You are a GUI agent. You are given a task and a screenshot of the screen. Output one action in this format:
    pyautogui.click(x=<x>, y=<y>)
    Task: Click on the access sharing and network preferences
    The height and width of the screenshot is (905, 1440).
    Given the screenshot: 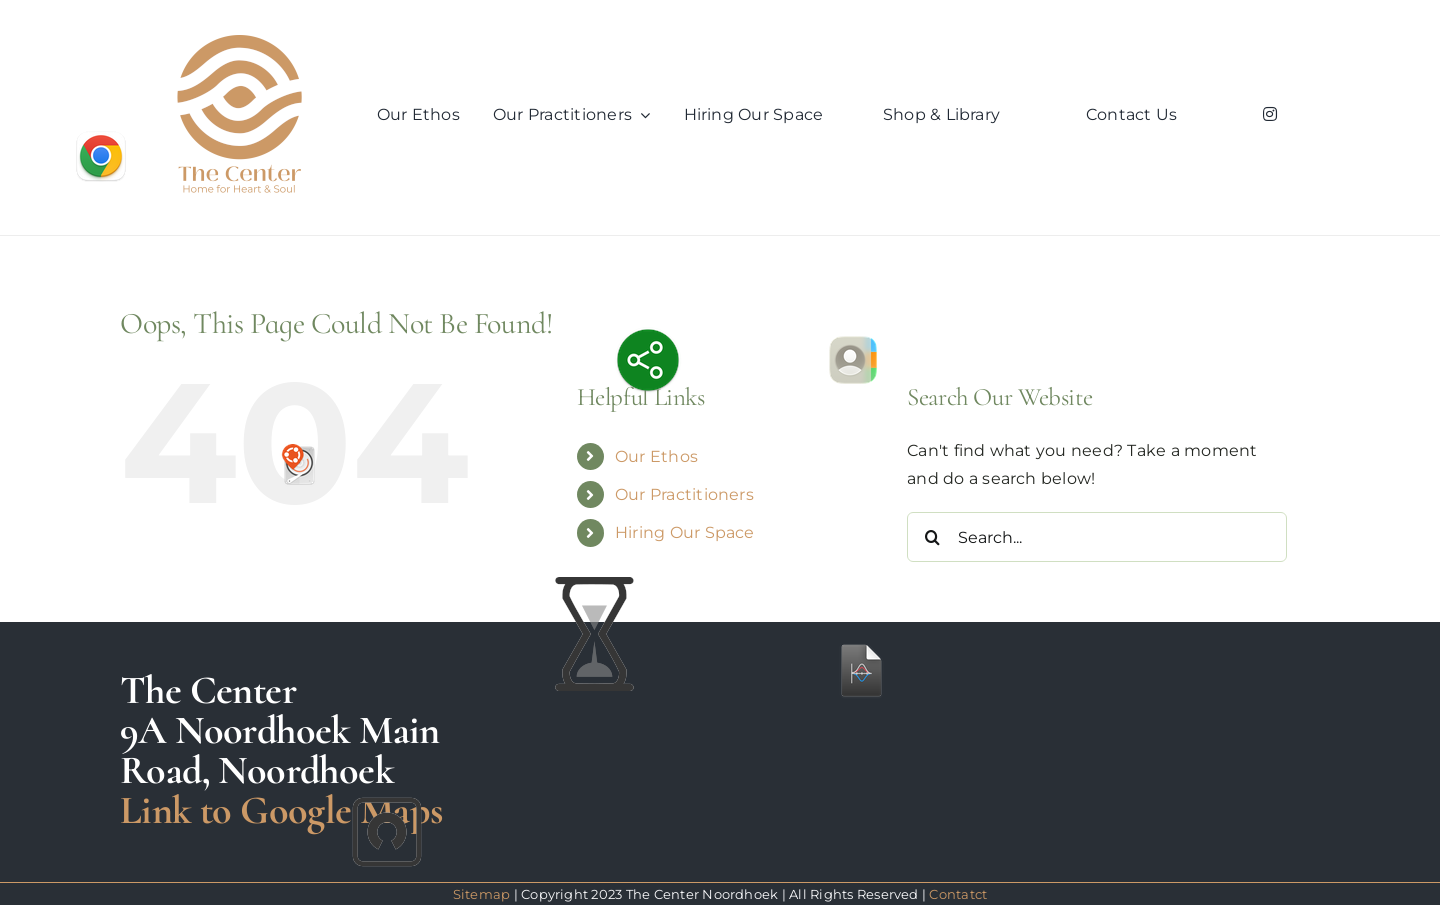 What is the action you would take?
    pyautogui.click(x=648, y=360)
    